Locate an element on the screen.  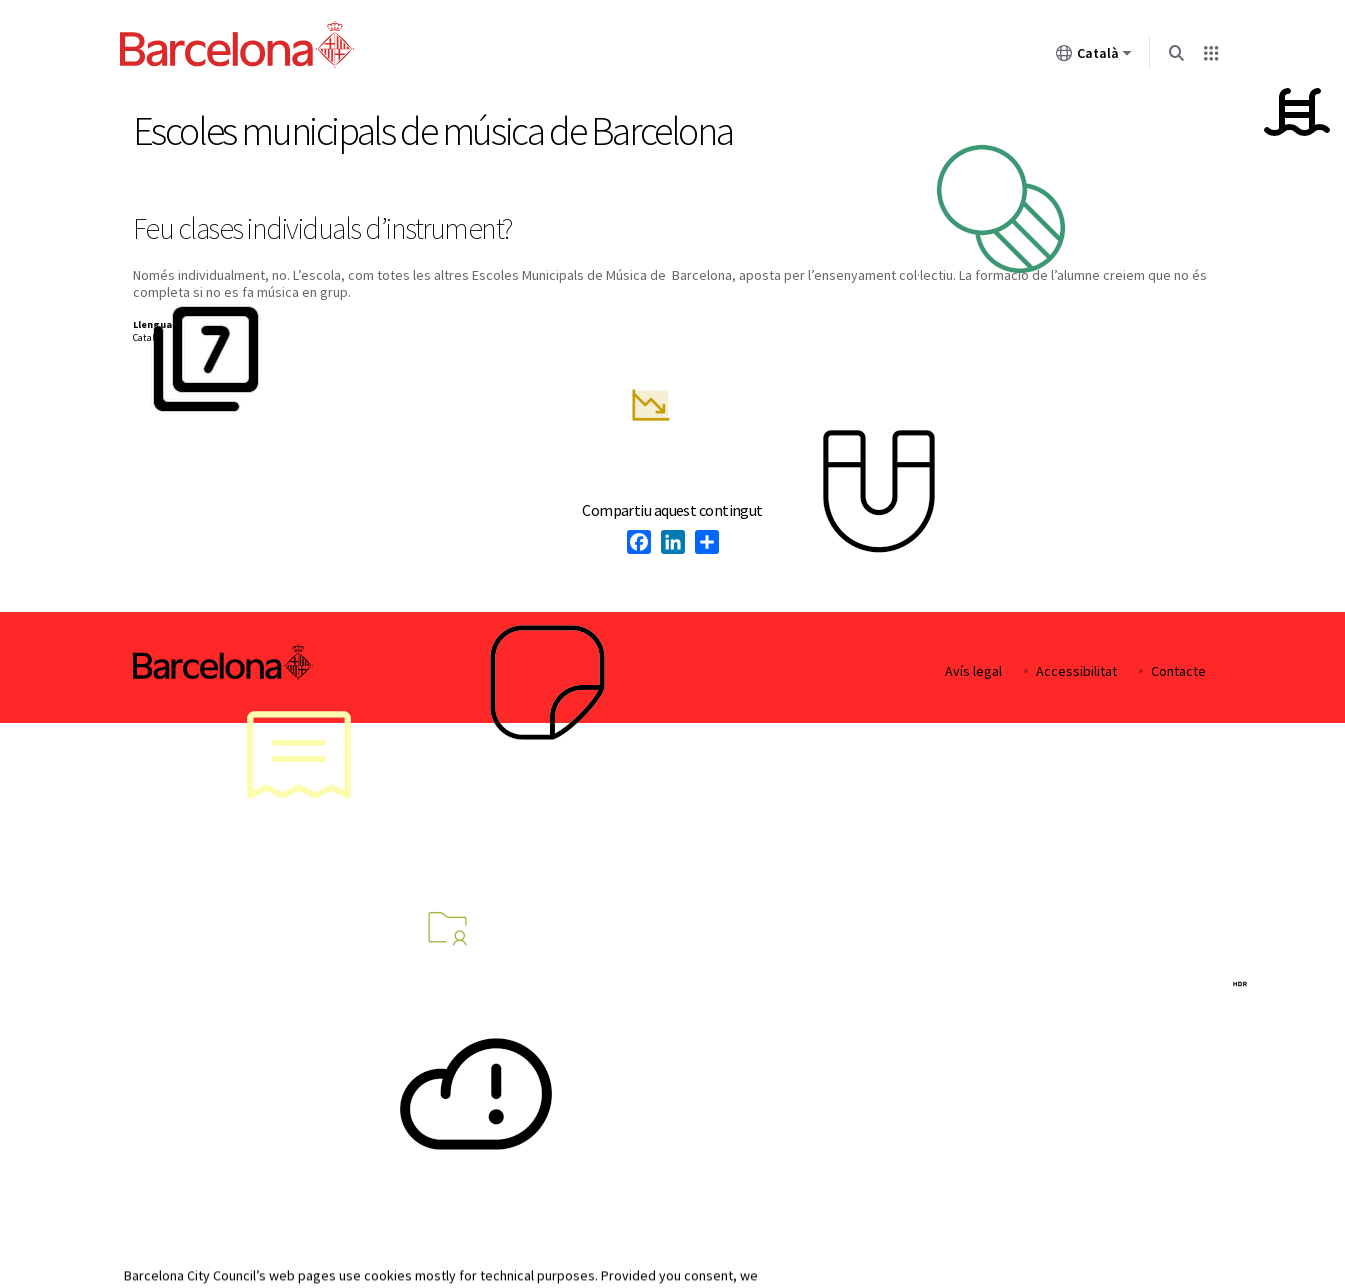
cloud storage warning or sync issue is located at coordinates (476, 1094).